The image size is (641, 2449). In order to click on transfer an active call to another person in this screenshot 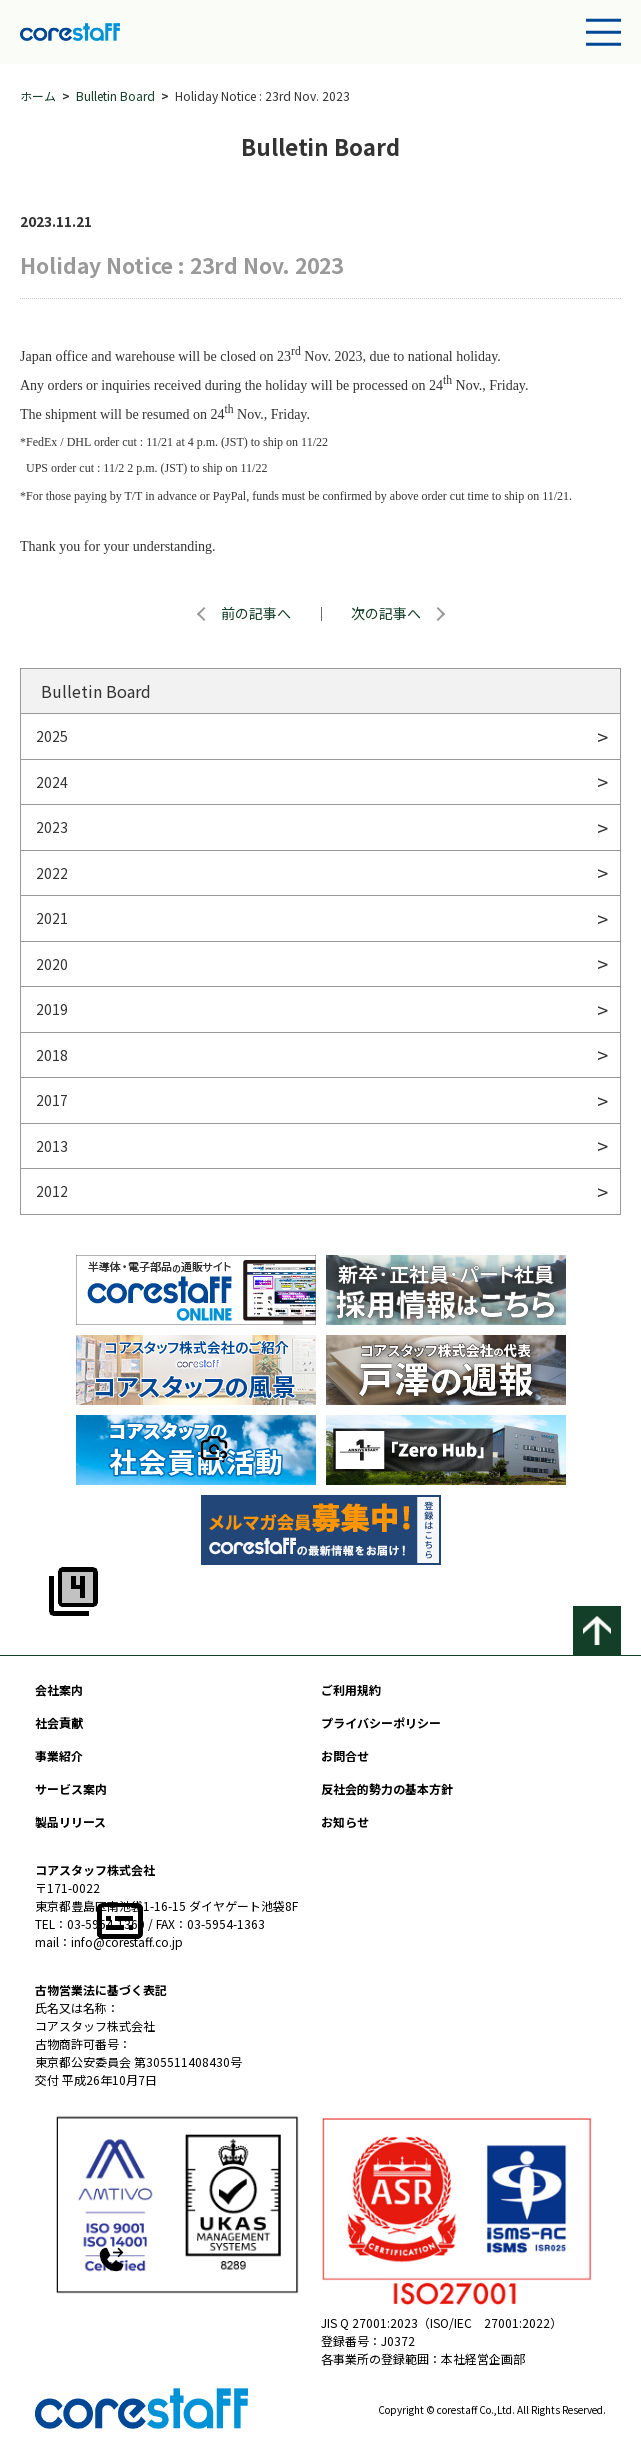, I will do `click(112, 2259)`.